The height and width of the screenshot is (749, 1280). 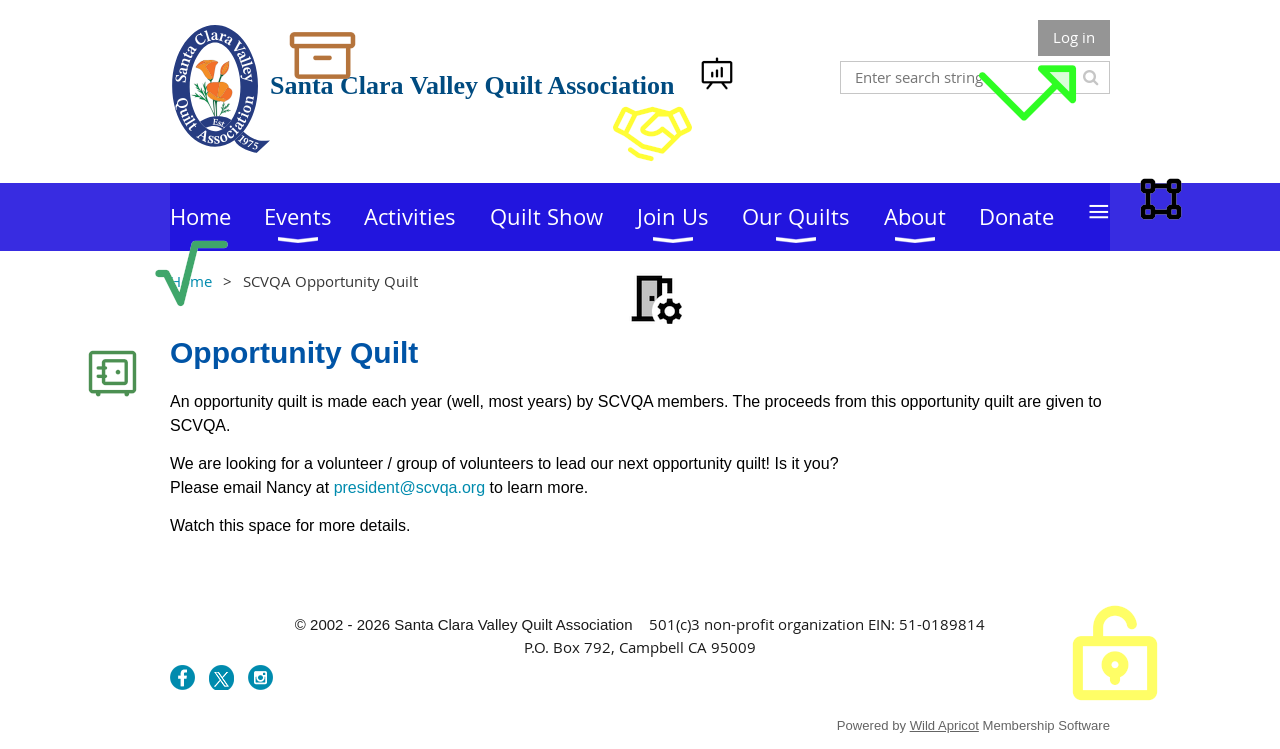 What do you see at coordinates (322, 55) in the screenshot?
I see `archive this item` at bounding box center [322, 55].